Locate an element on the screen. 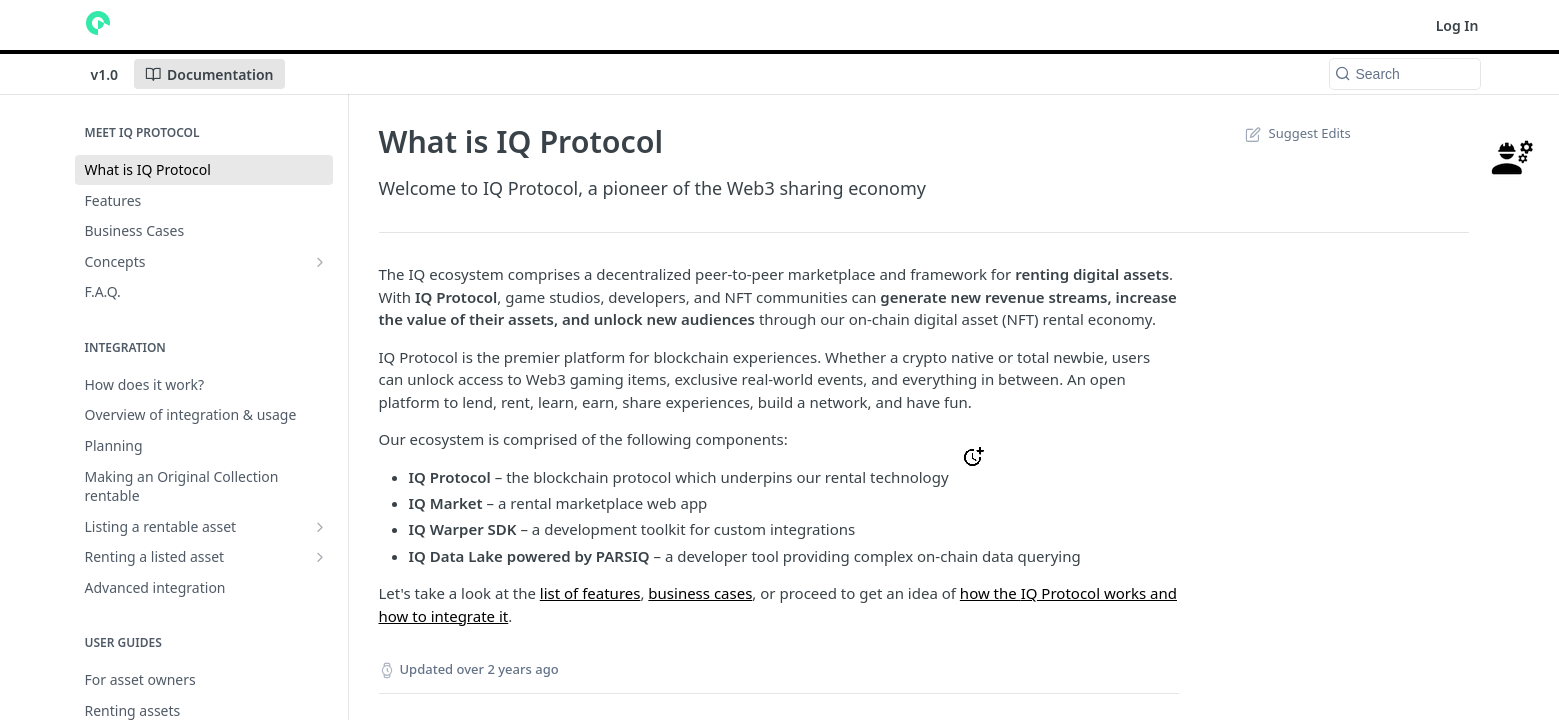 This screenshot has height=720, width=1559. add more time to a timer or countdown is located at coordinates (973, 456).